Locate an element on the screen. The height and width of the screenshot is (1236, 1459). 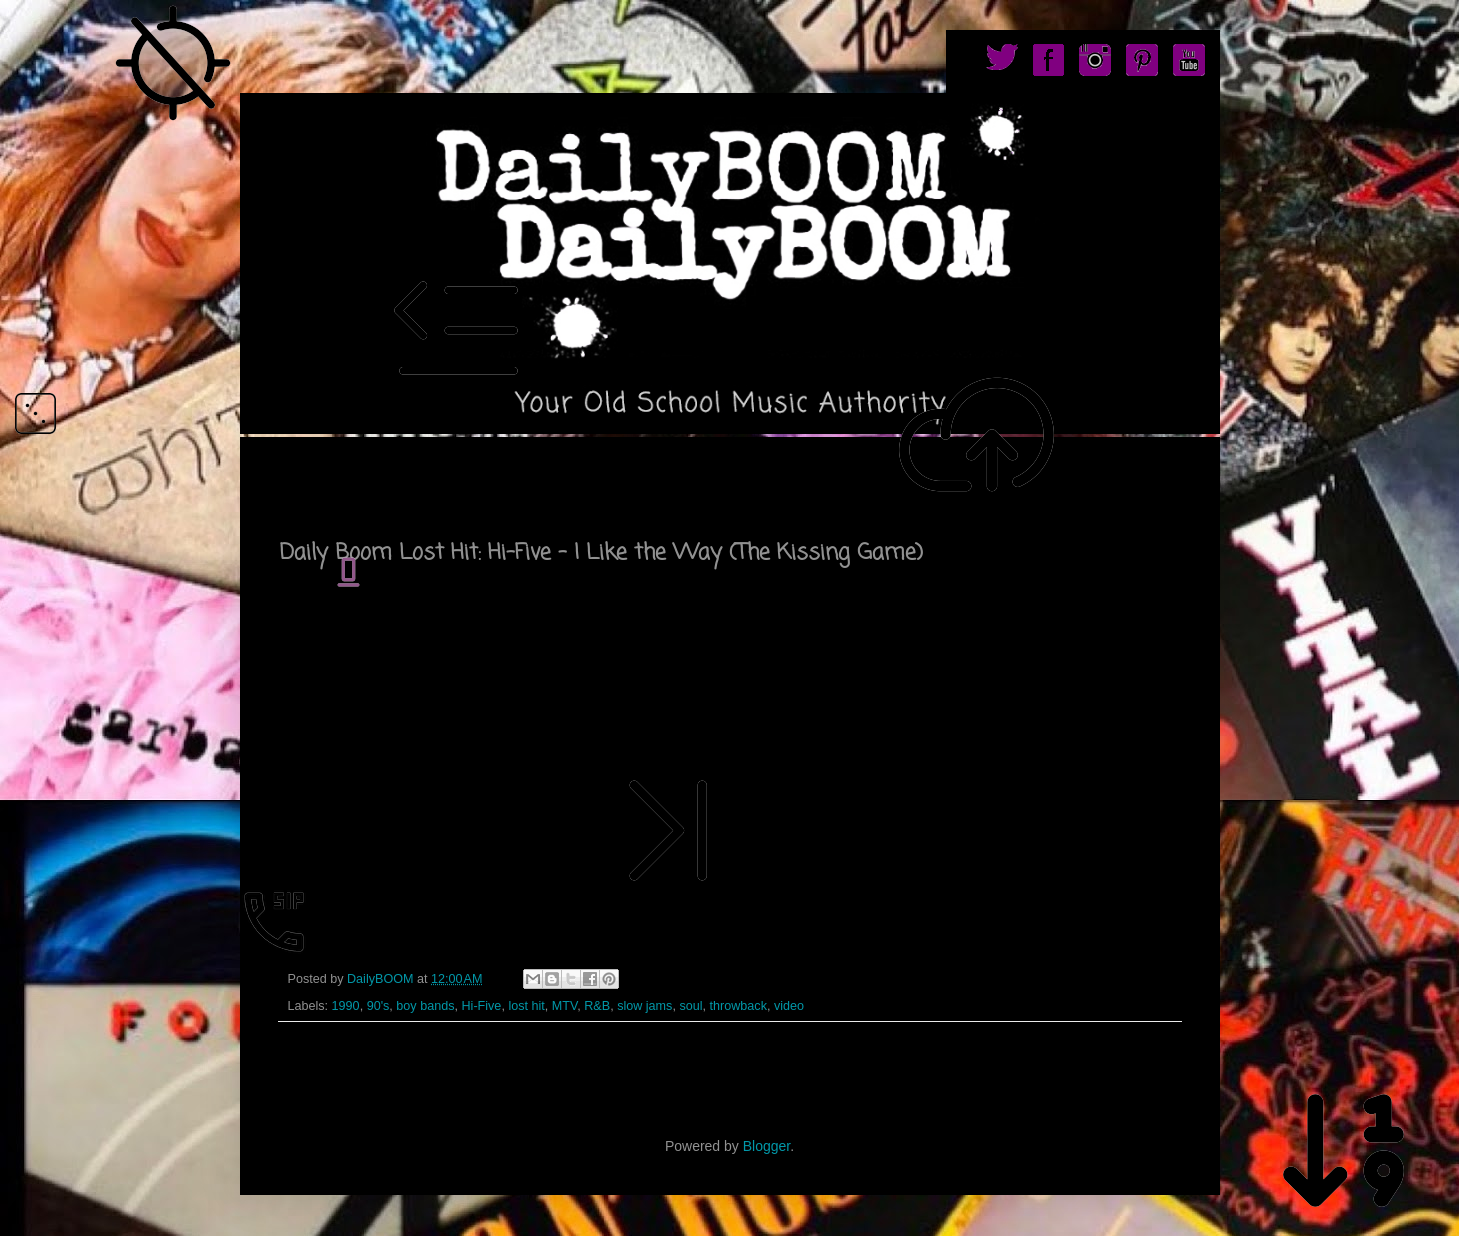
upload file to cloud storage is located at coordinates (976, 434).